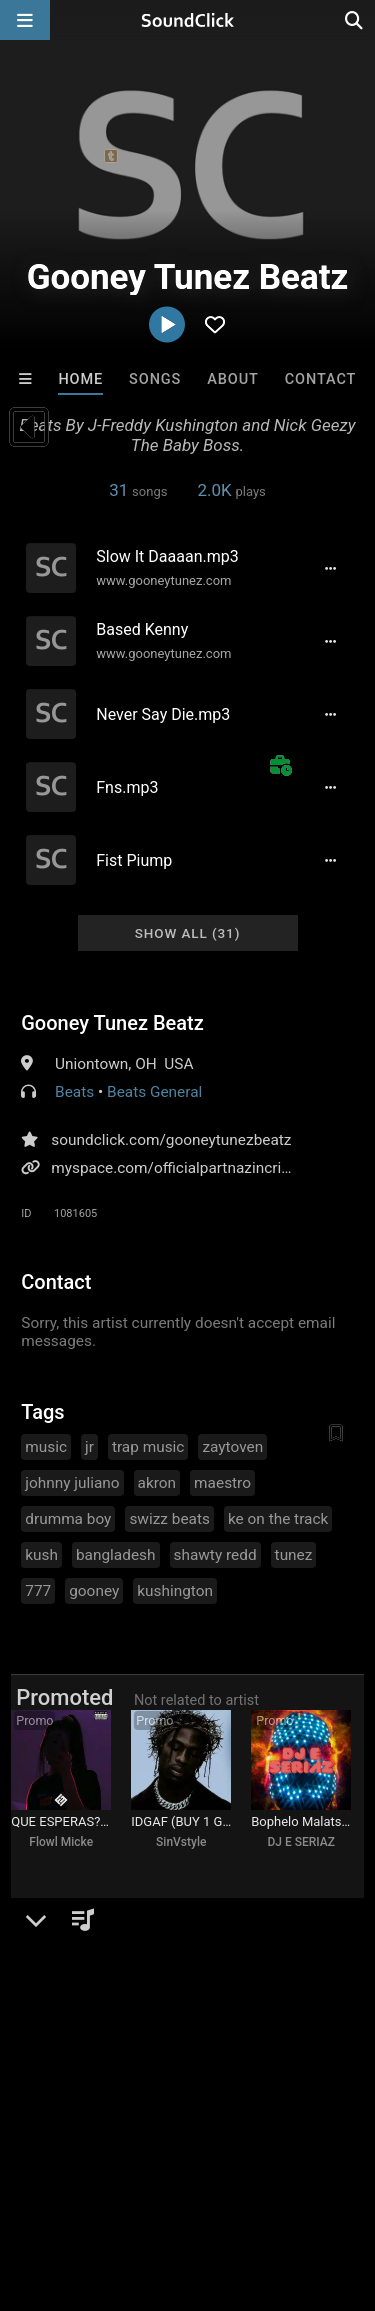 This screenshot has width=375, height=2311. What do you see at coordinates (280, 765) in the screenshot?
I see `view work hours or time tracking` at bounding box center [280, 765].